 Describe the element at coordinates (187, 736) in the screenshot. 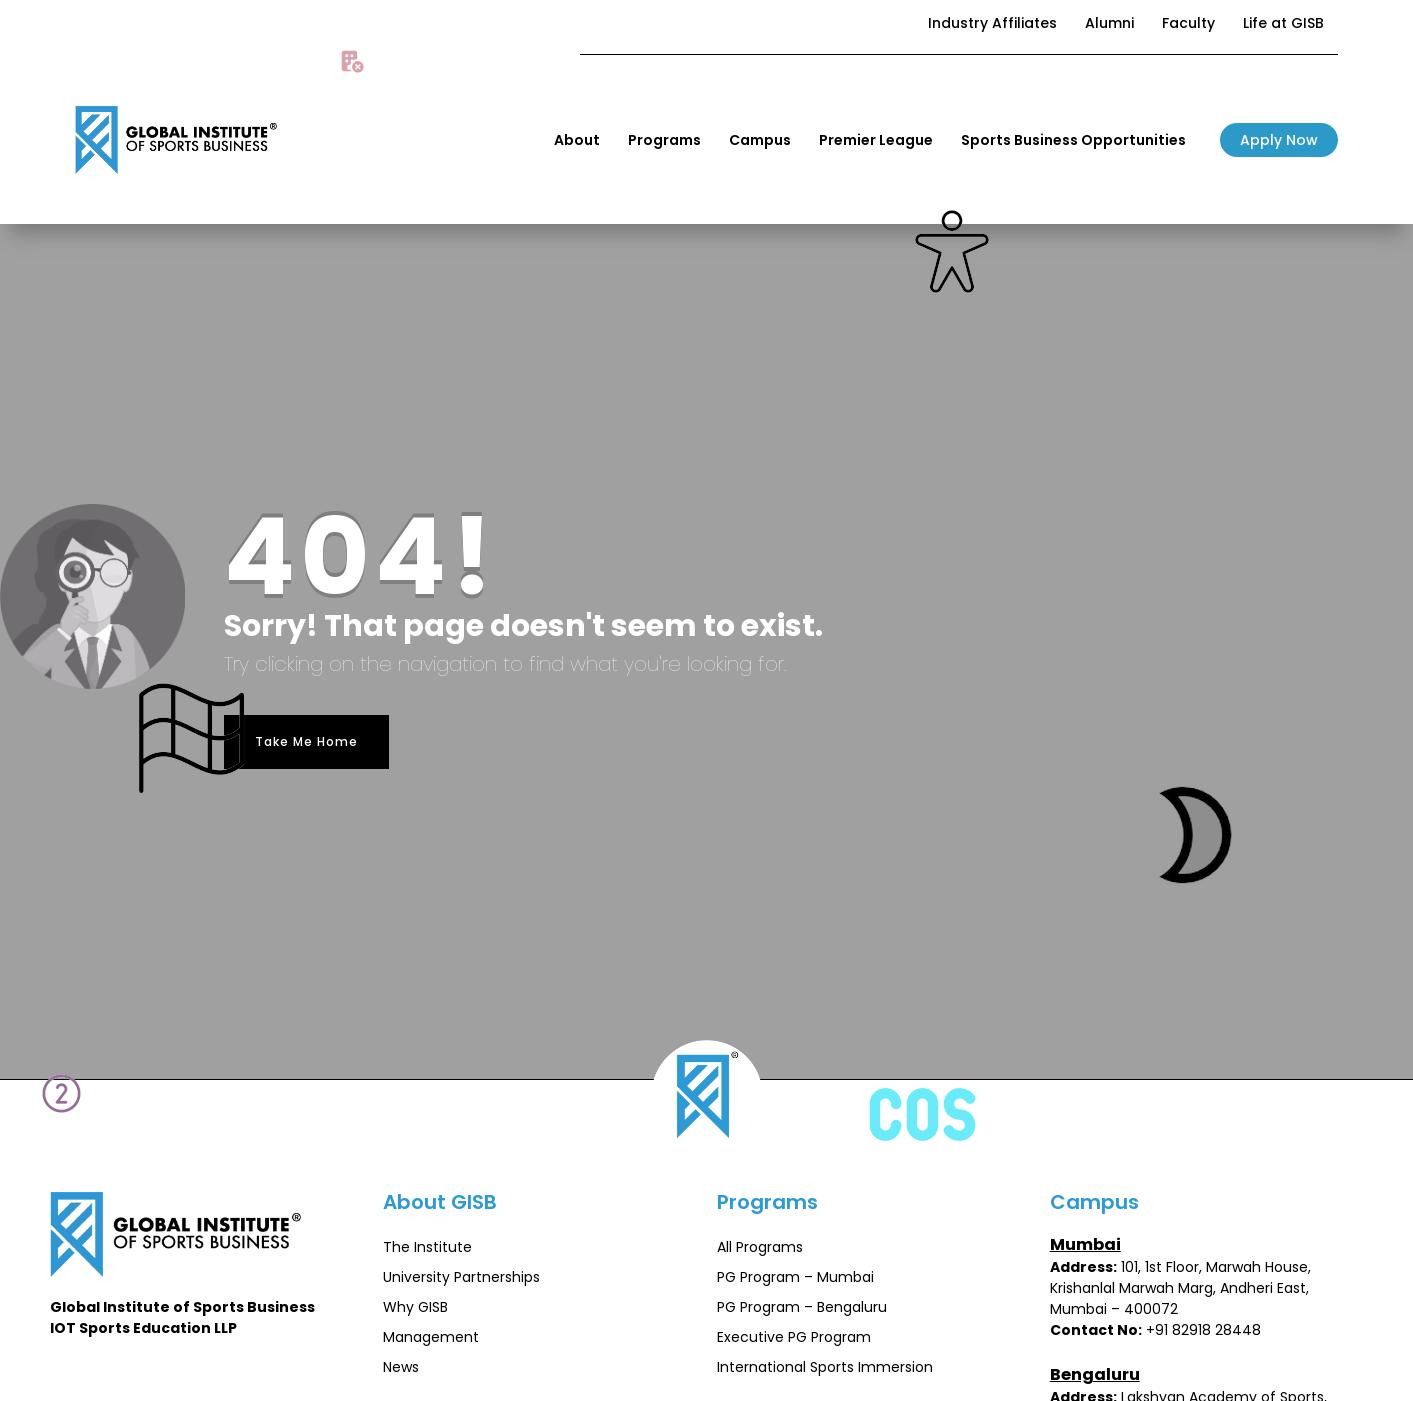

I see `indicates finish line or completion of a task` at that location.